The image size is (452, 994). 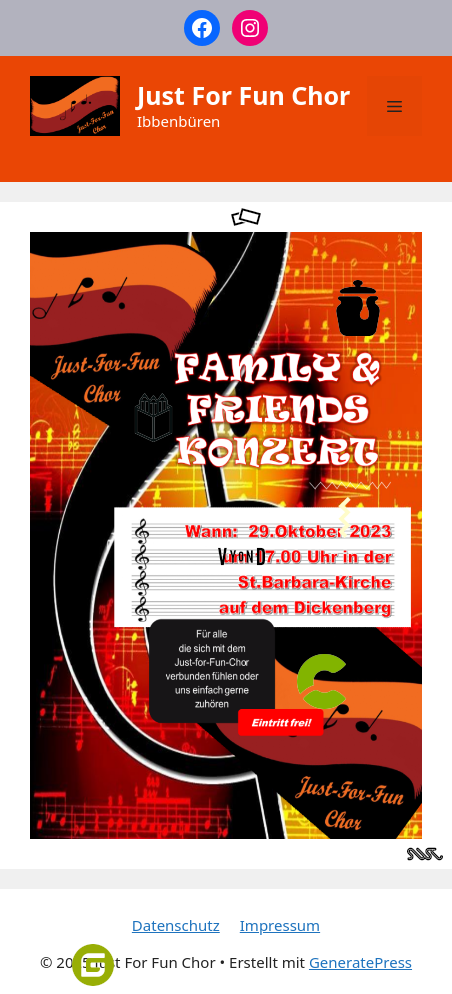 What do you see at coordinates (425, 854) in the screenshot?
I see `visit the SWC (Speedy Web Compiler) website or documentation` at bounding box center [425, 854].